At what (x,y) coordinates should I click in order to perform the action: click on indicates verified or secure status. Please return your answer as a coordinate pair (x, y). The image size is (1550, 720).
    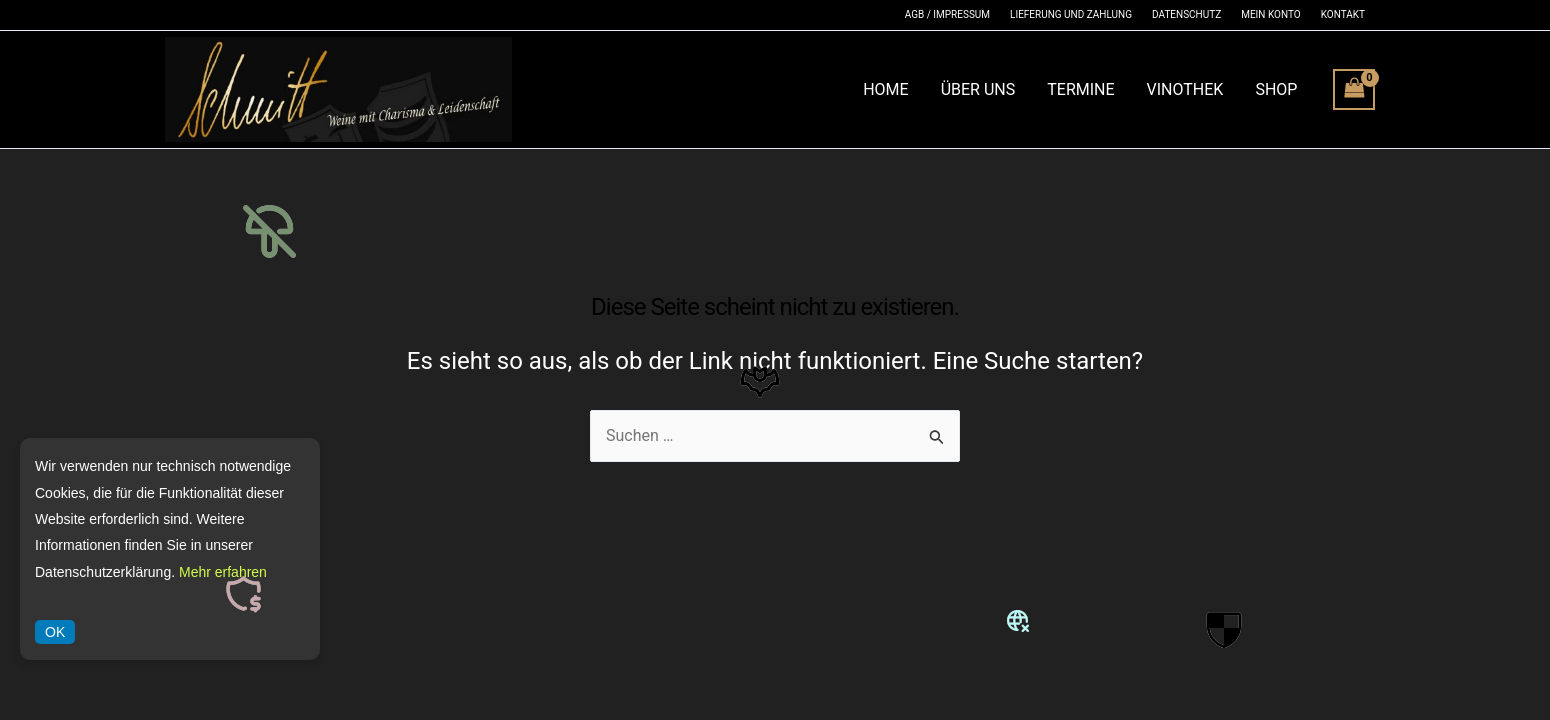
    Looking at the image, I should click on (1224, 628).